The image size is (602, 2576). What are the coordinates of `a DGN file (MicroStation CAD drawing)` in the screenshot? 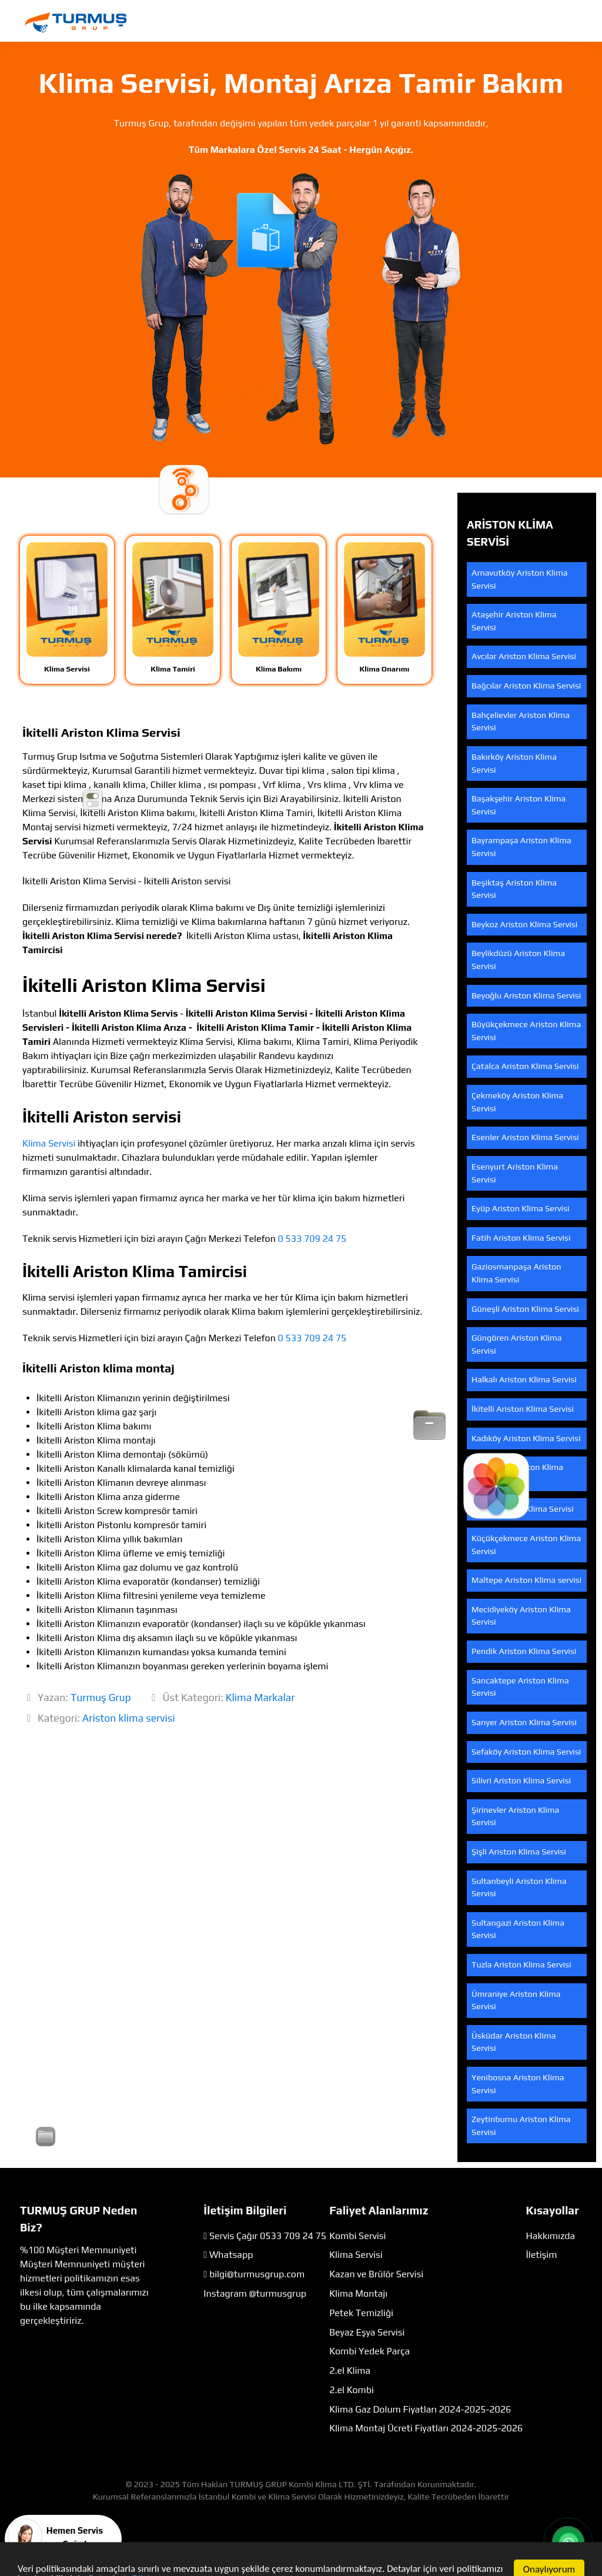 It's located at (266, 232).